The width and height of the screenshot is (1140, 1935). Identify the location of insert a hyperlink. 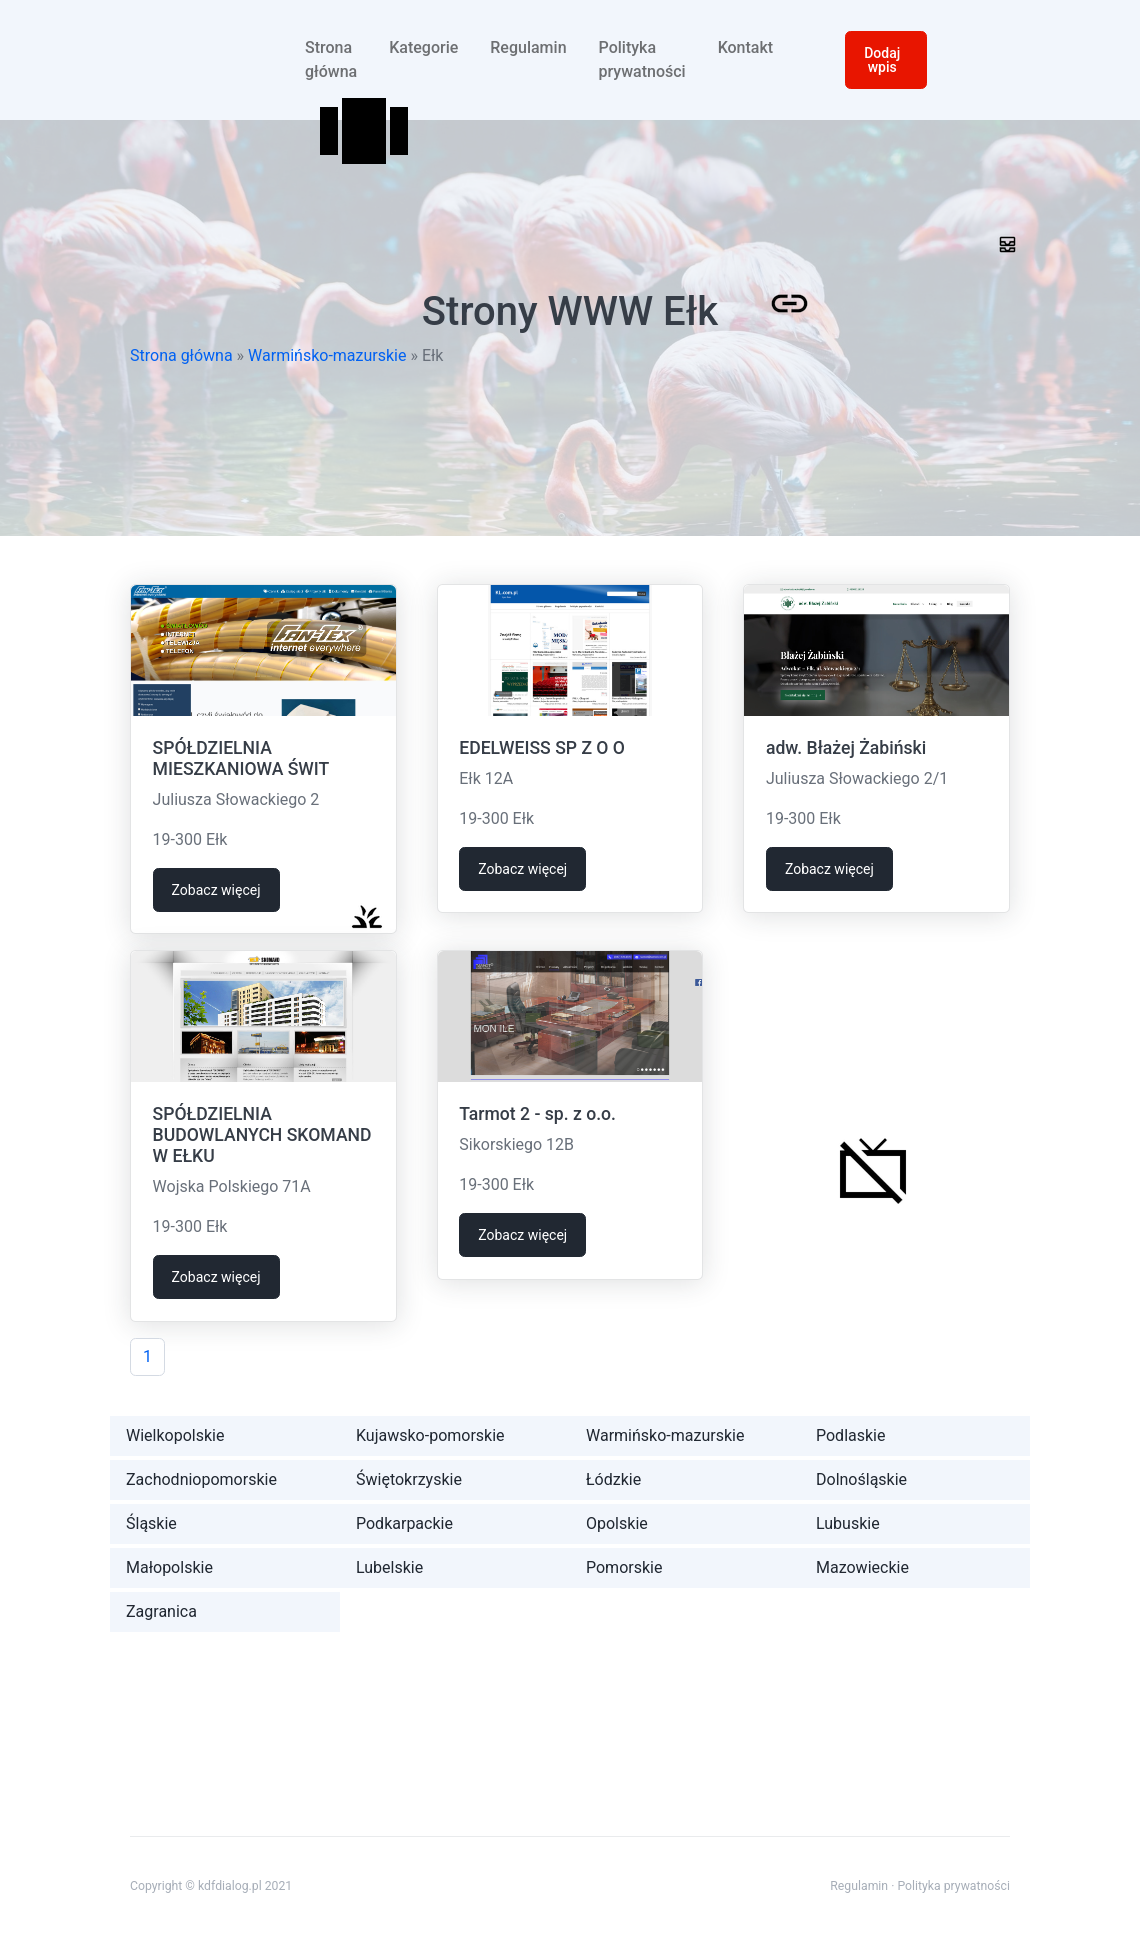
(789, 303).